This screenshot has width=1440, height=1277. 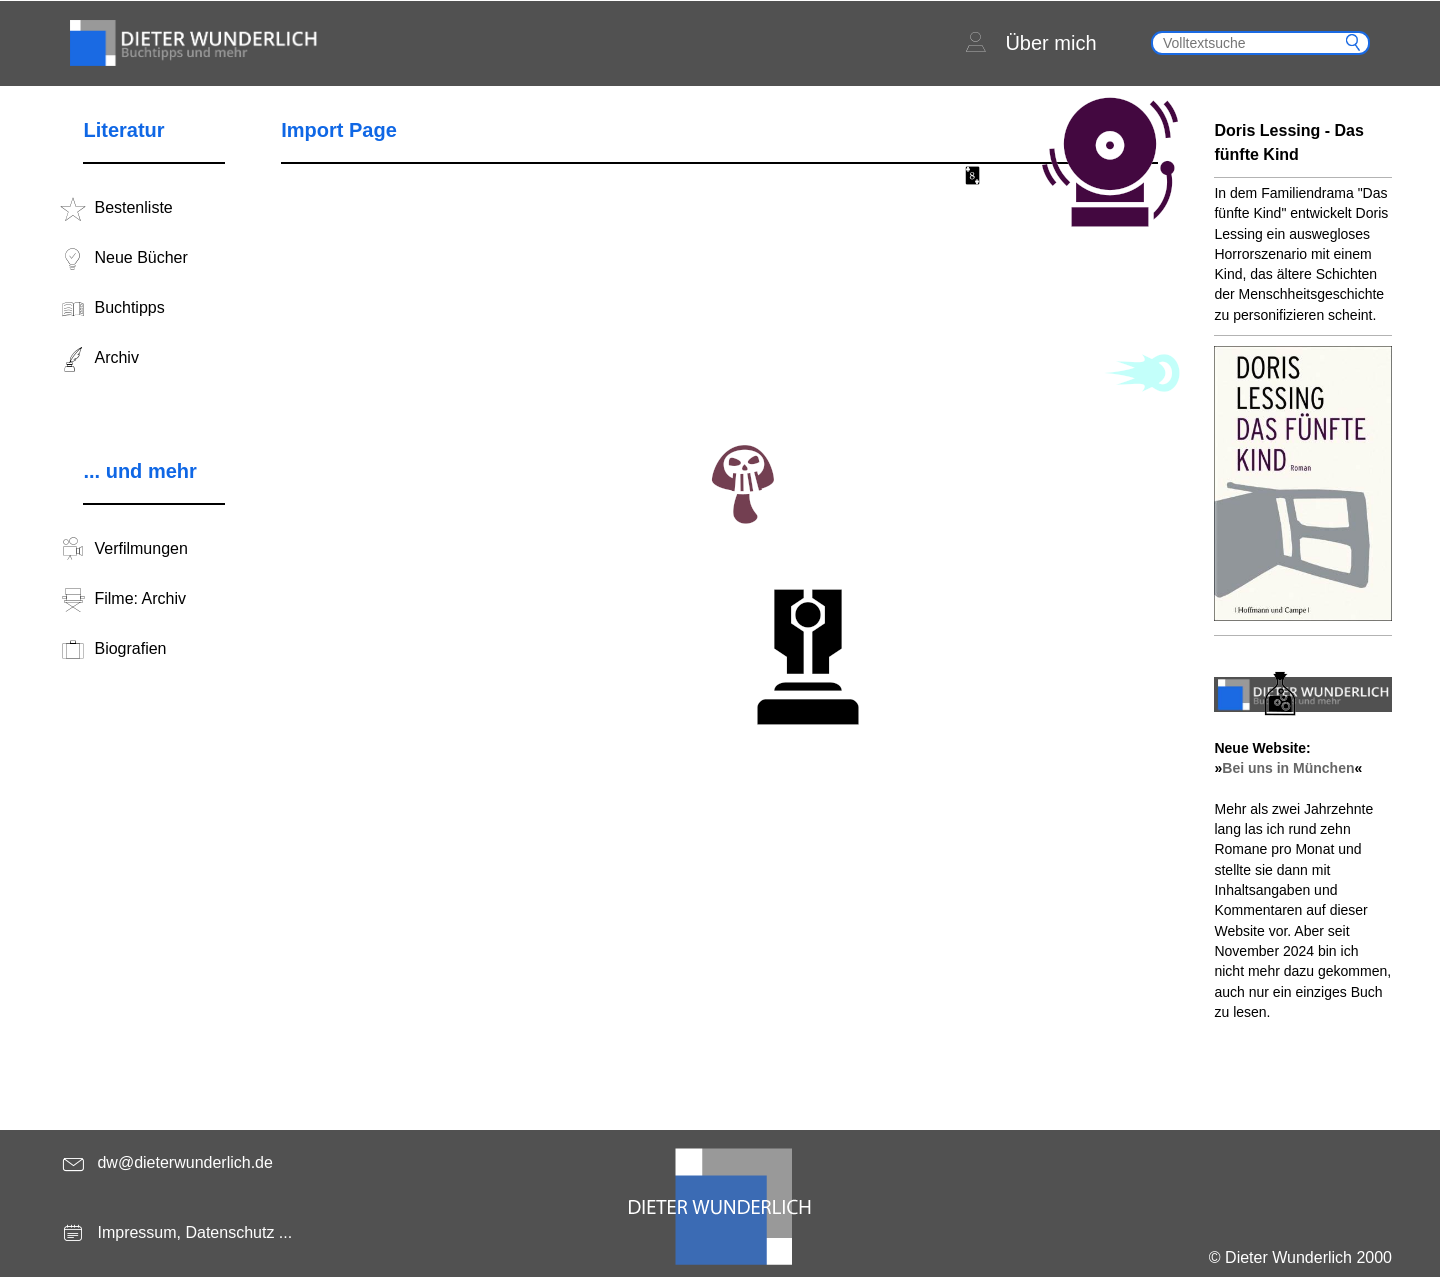 What do you see at coordinates (742, 484) in the screenshot?
I see `deadly or poisonous mushroom indicator` at bounding box center [742, 484].